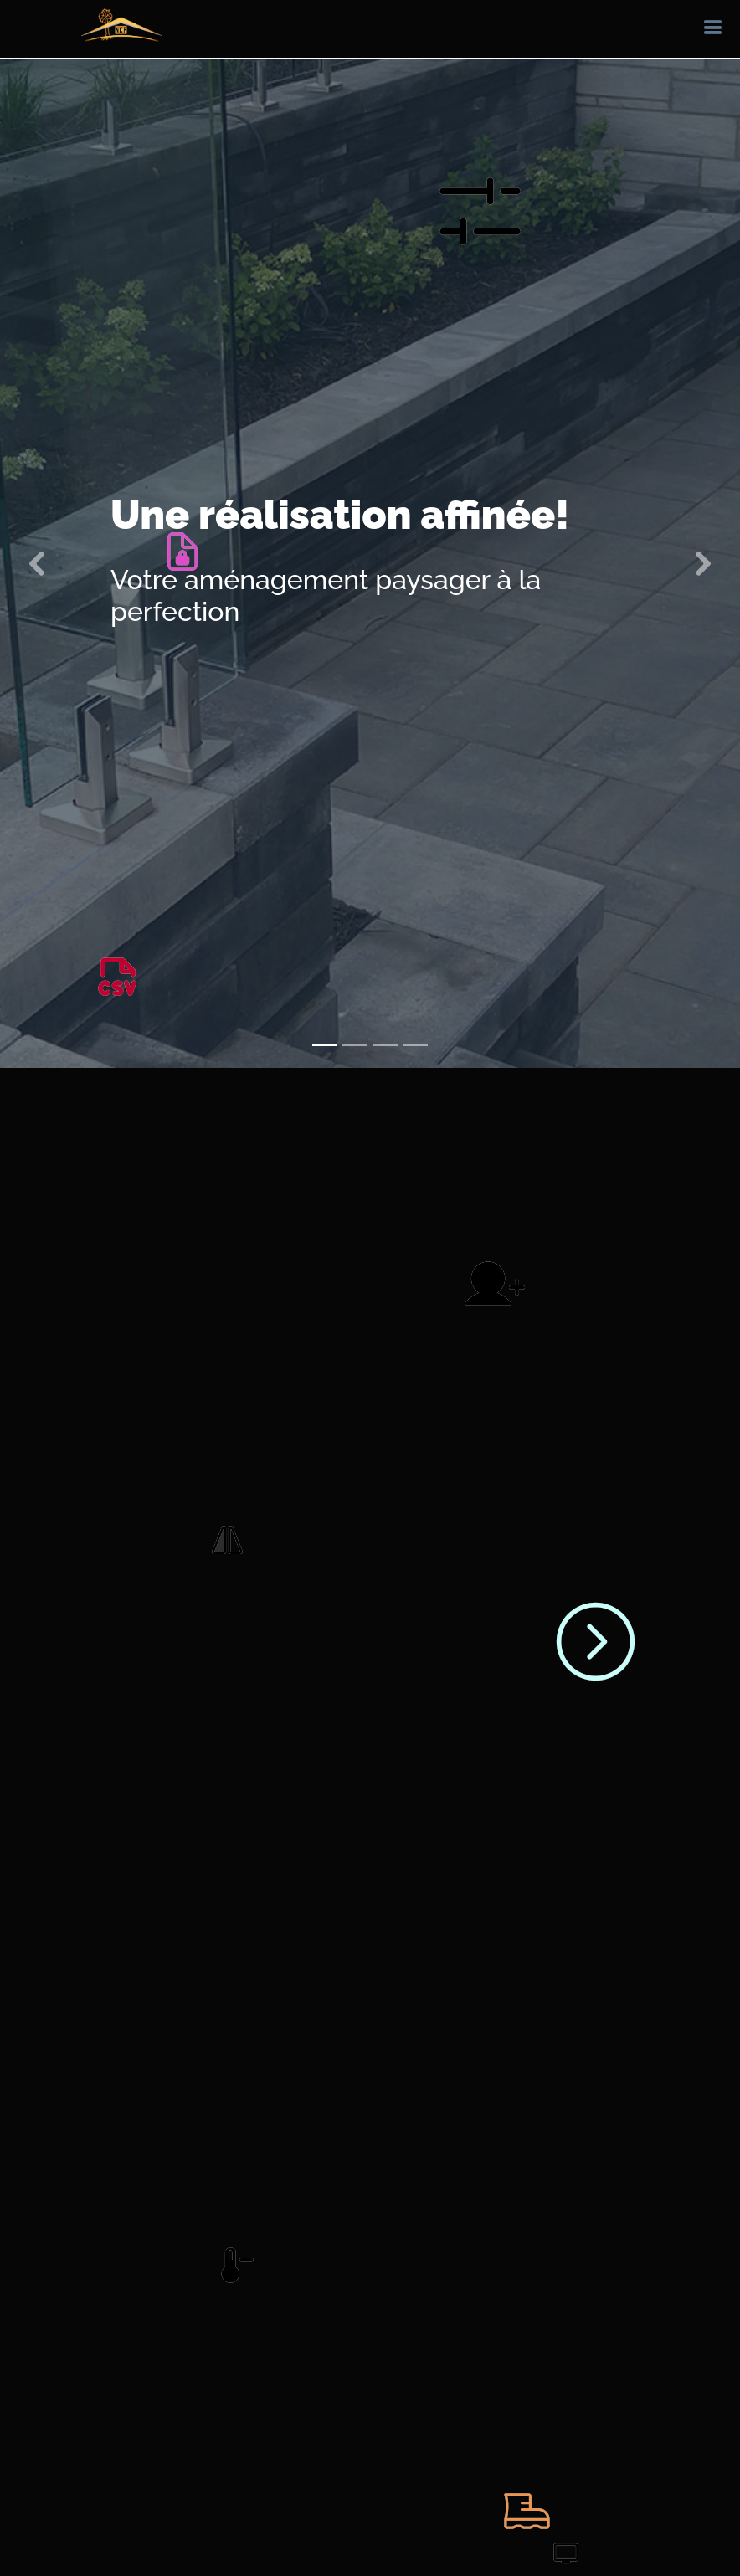 This screenshot has height=2576, width=740. I want to click on go to next item or step, so click(595, 1641).